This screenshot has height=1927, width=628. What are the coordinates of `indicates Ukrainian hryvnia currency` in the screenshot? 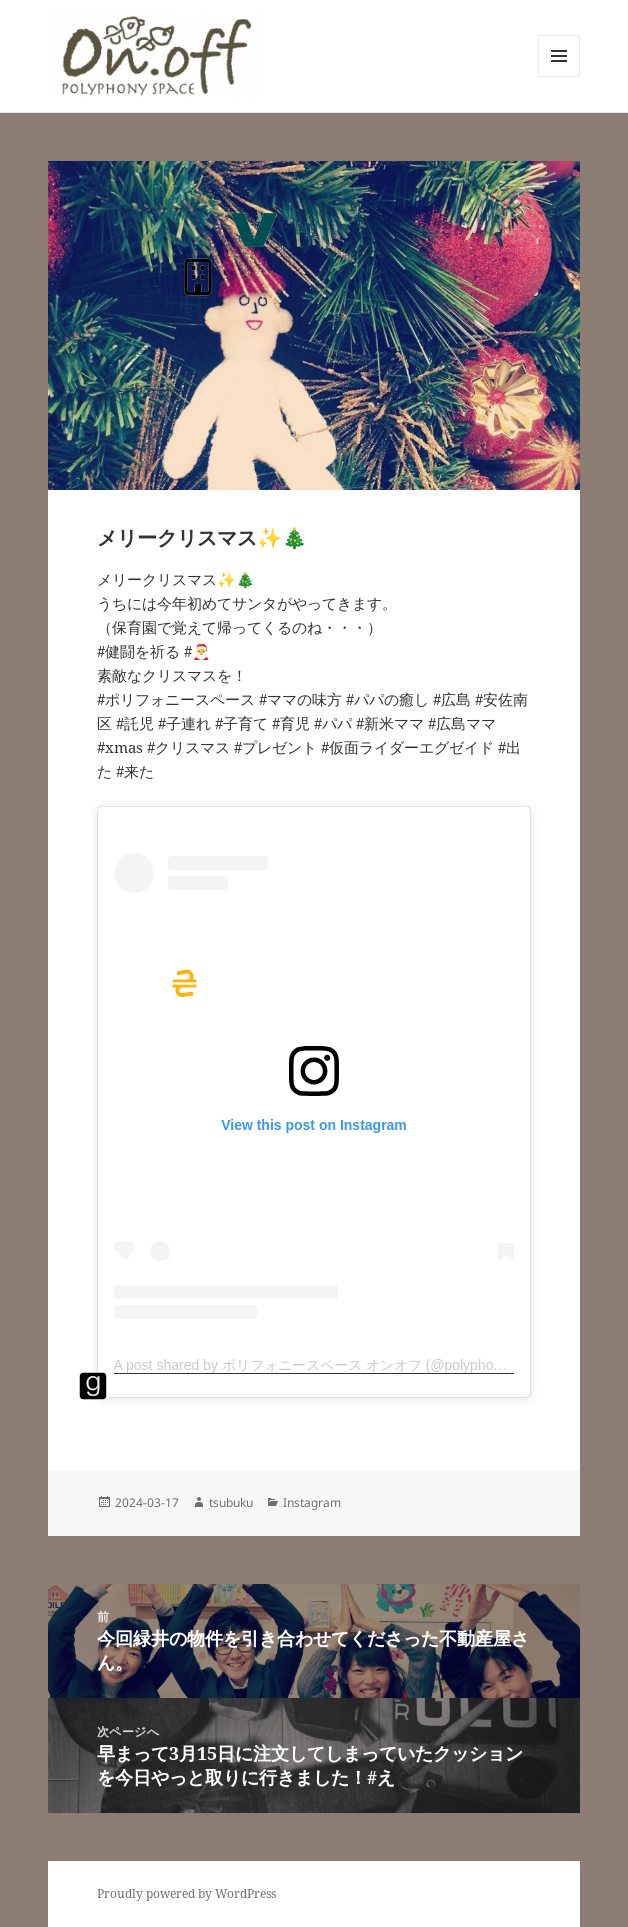 It's located at (184, 983).